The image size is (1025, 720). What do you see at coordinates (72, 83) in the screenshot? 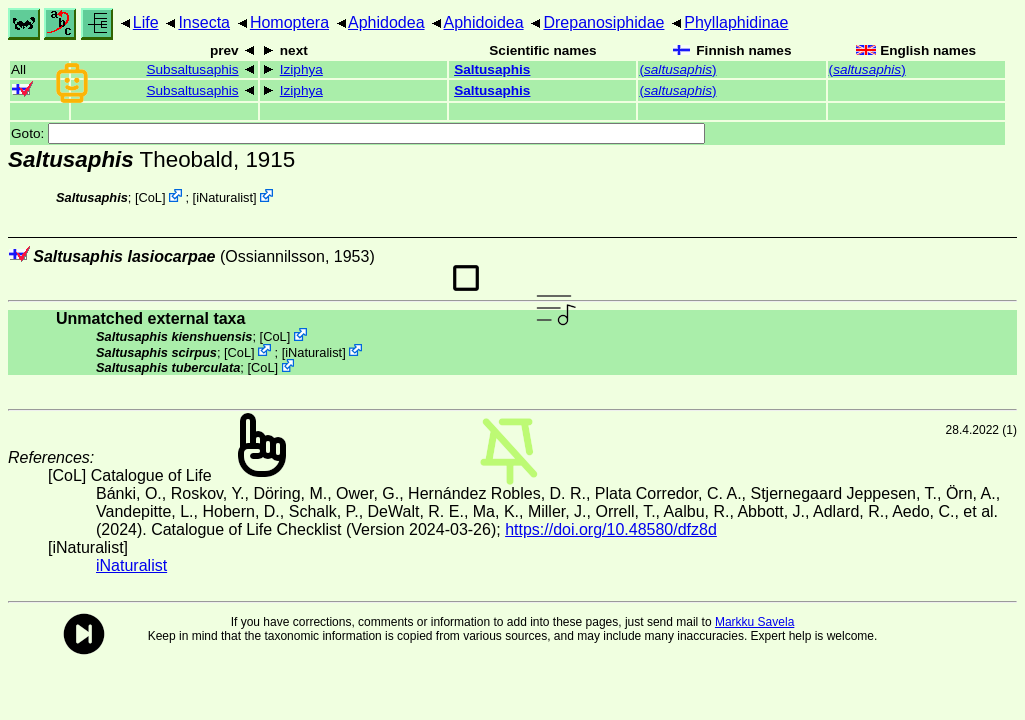
I see `lego or block-style avatar icon` at bounding box center [72, 83].